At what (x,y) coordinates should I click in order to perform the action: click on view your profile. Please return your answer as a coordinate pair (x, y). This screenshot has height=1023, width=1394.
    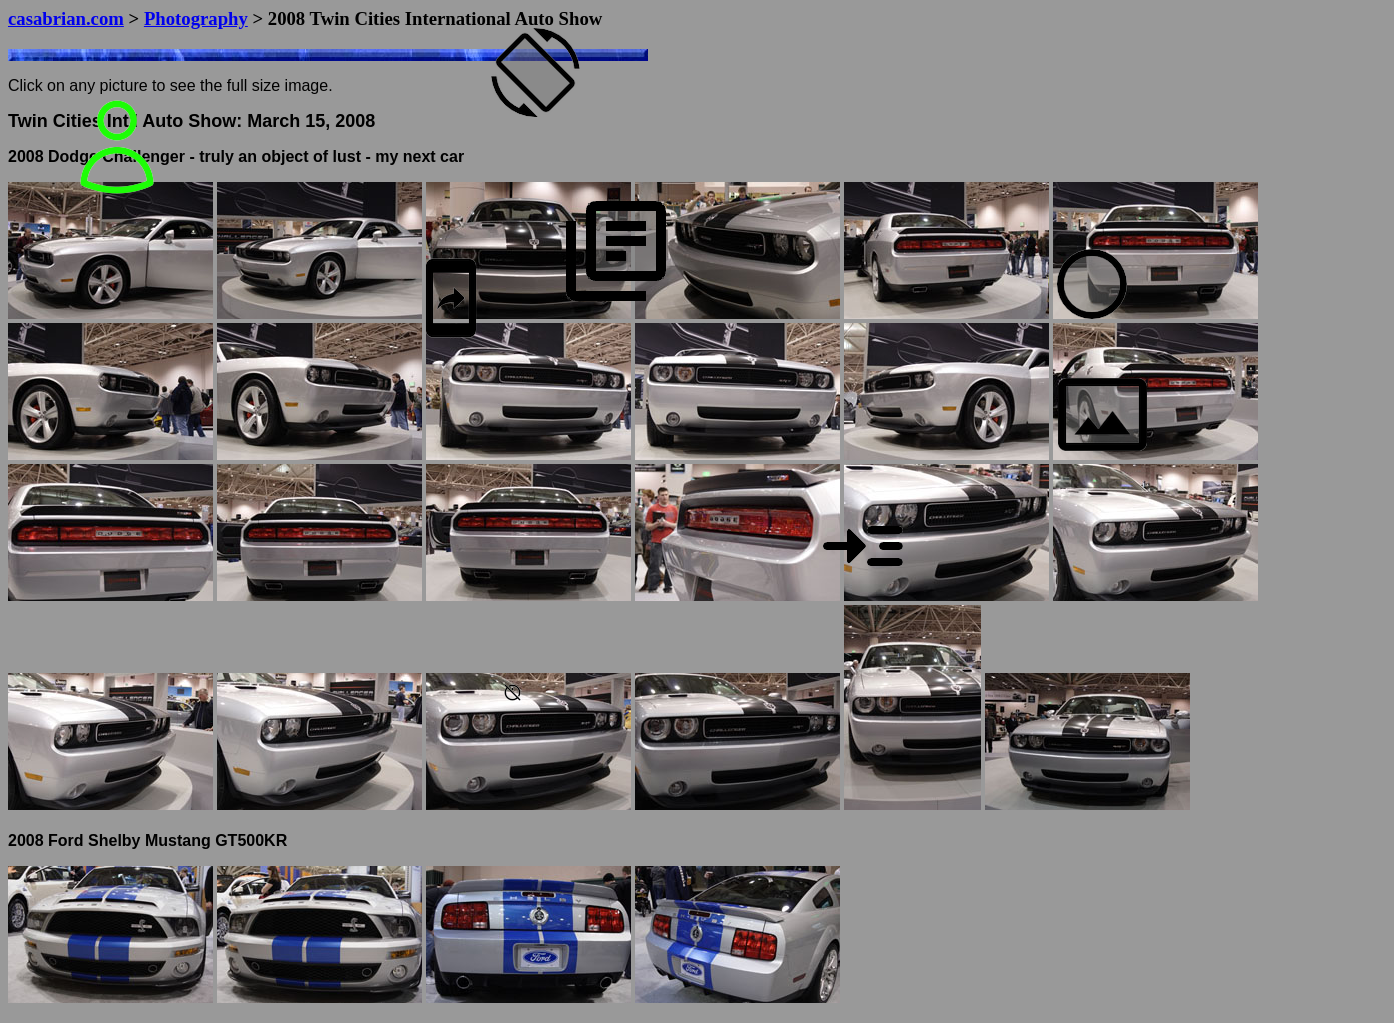
    Looking at the image, I should click on (117, 147).